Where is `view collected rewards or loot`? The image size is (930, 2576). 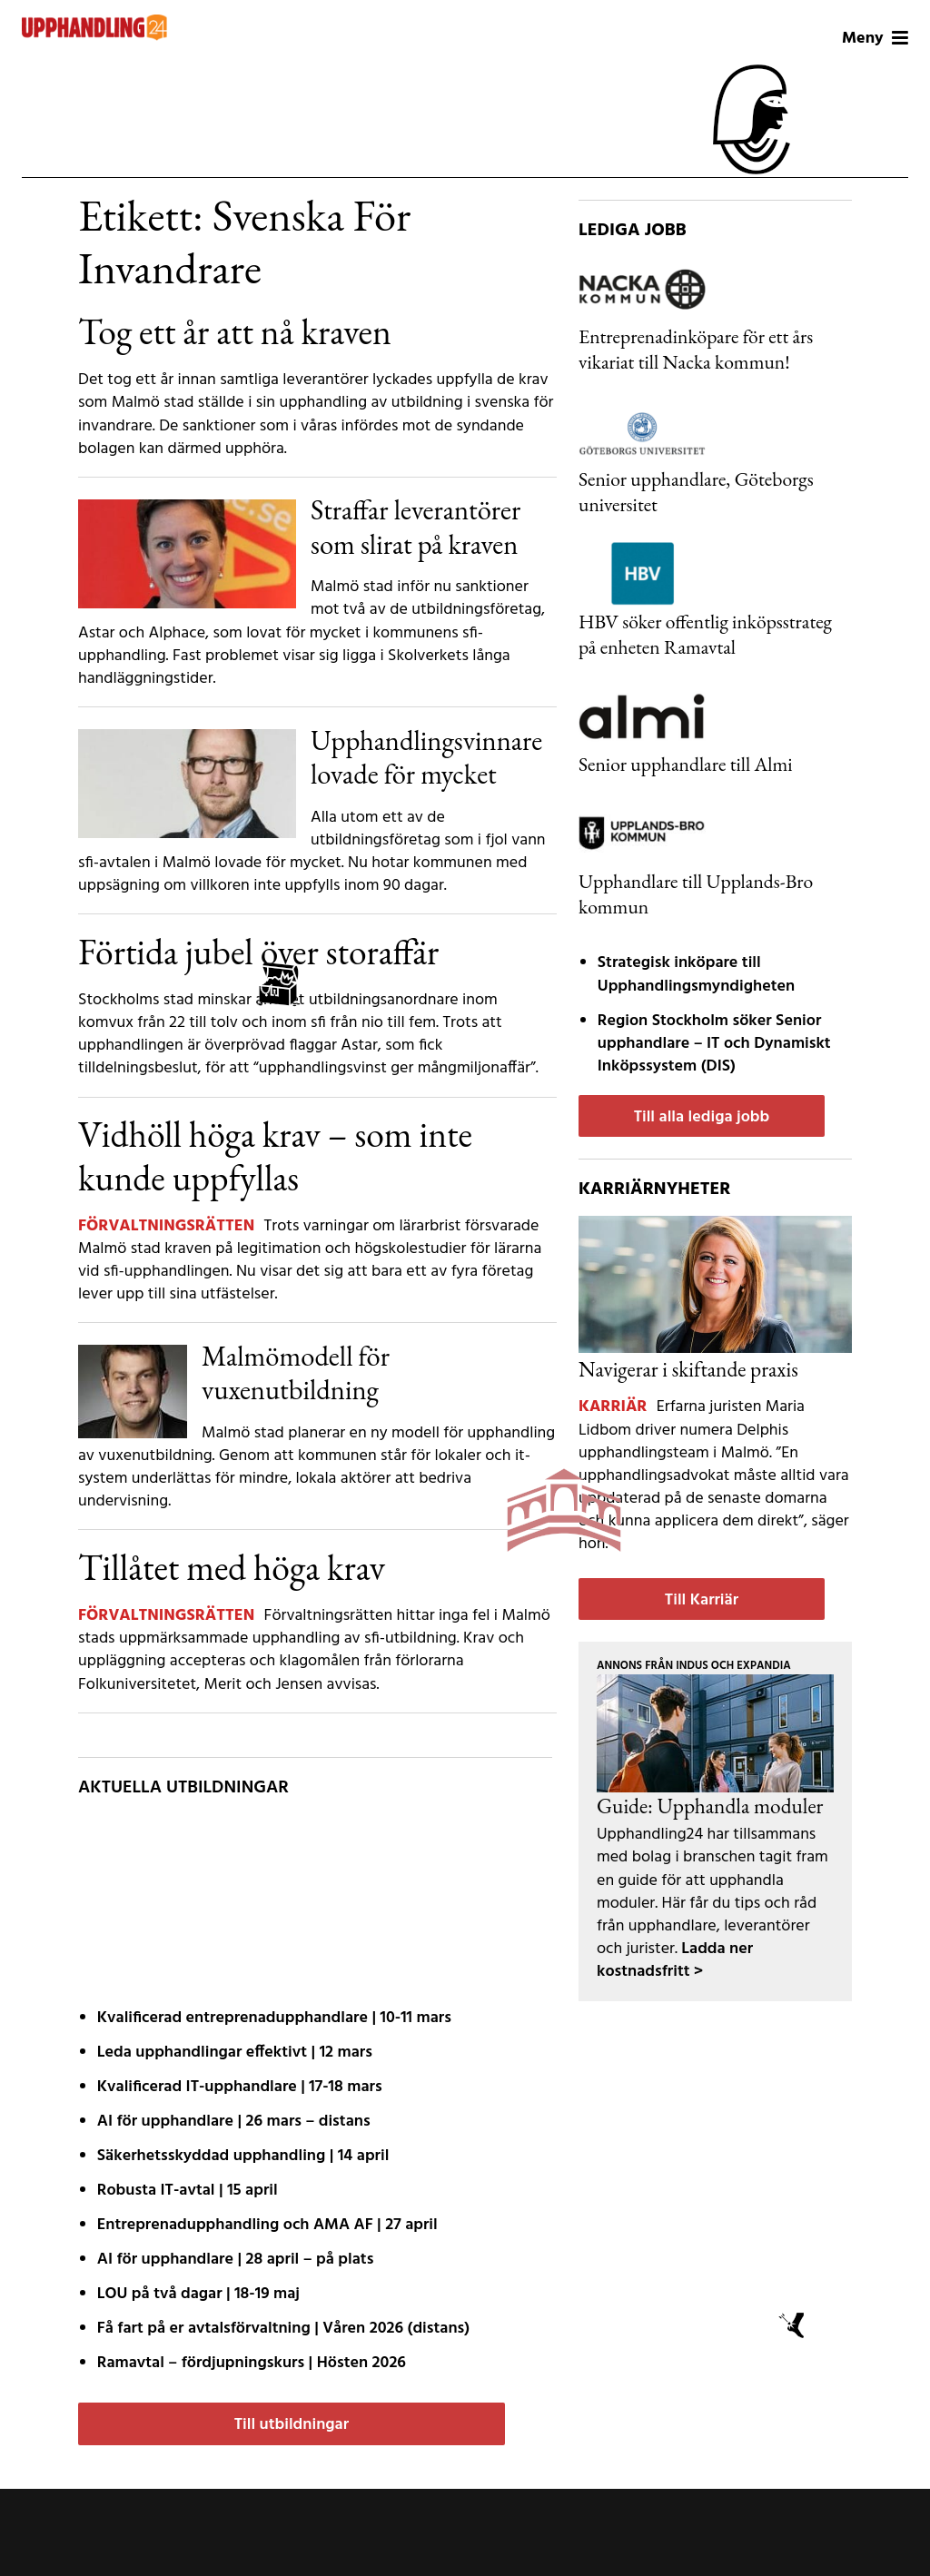
view collected rewards or loot is located at coordinates (279, 984).